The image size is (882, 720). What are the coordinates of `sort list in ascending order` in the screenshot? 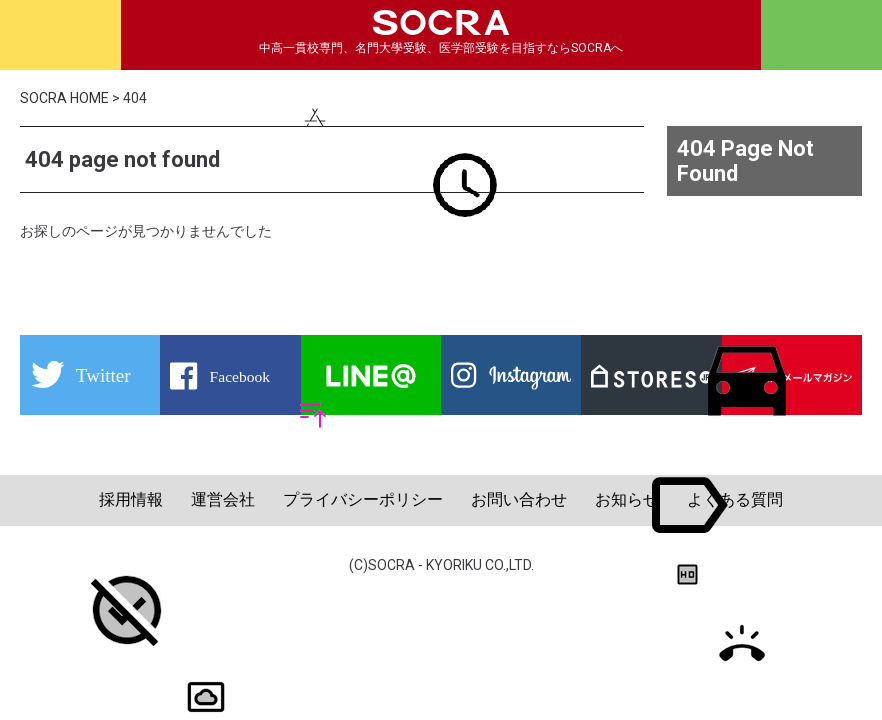 It's located at (313, 415).